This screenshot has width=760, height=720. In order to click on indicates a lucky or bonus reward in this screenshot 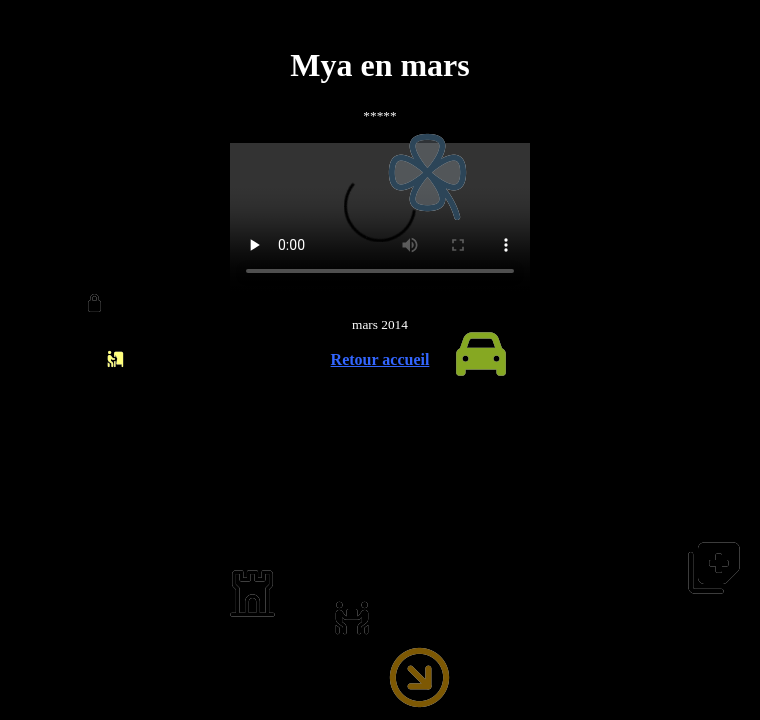, I will do `click(427, 175)`.